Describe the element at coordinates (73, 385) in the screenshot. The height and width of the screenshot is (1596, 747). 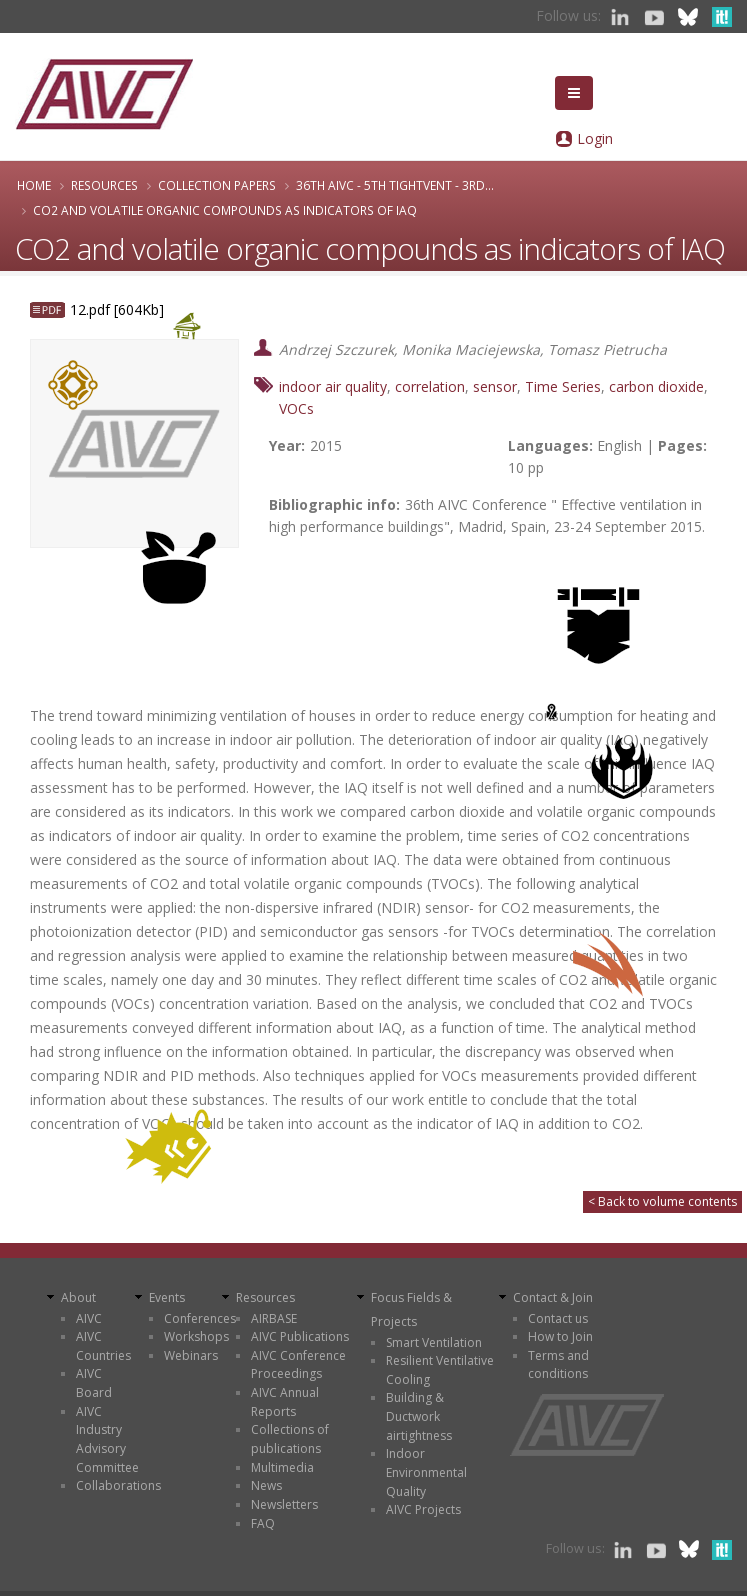
I see `network or connection hub icon` at that location.